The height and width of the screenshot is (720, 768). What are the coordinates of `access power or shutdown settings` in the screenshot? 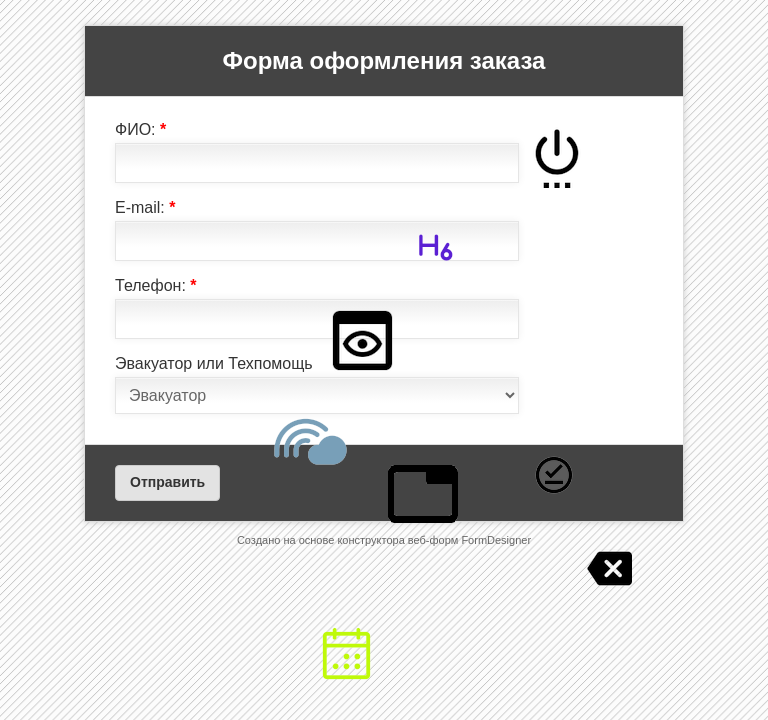 It's located at (557, 156).